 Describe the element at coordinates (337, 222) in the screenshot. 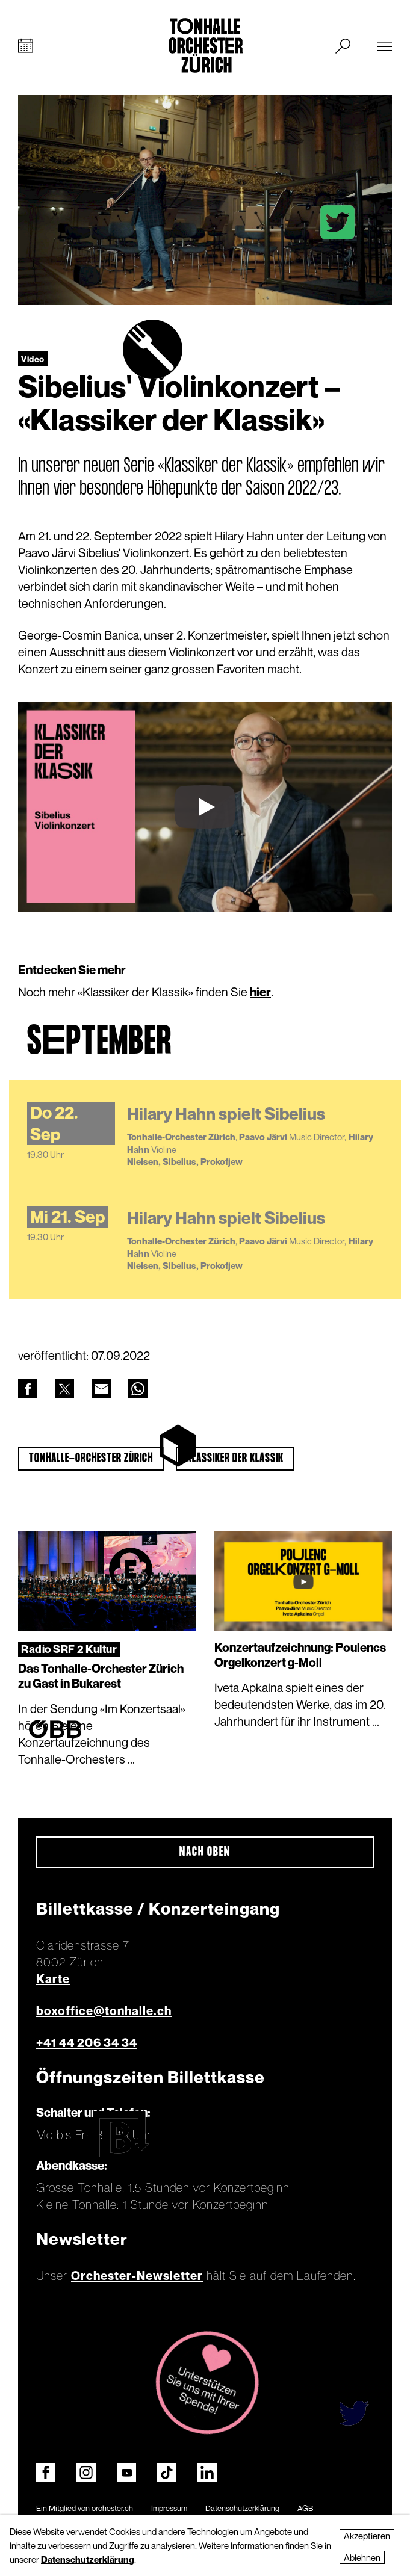

I see `share to Twitter` at that location.